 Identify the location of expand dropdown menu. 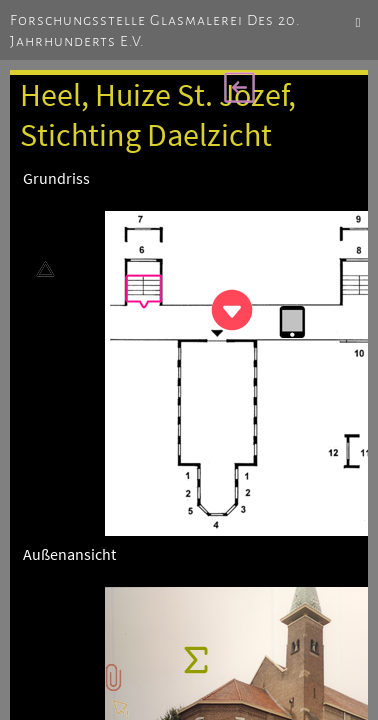
(232, 310).